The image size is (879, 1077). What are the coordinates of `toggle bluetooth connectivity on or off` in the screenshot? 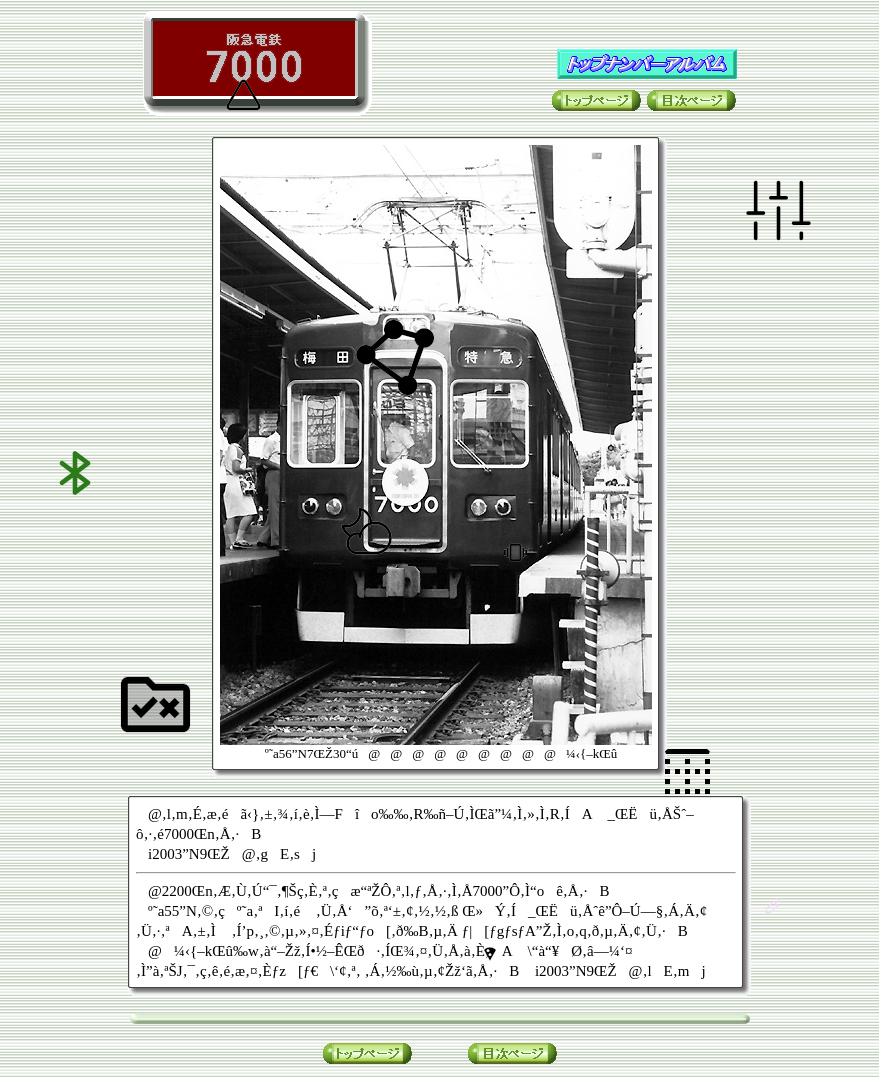 It's located at (75, 473).